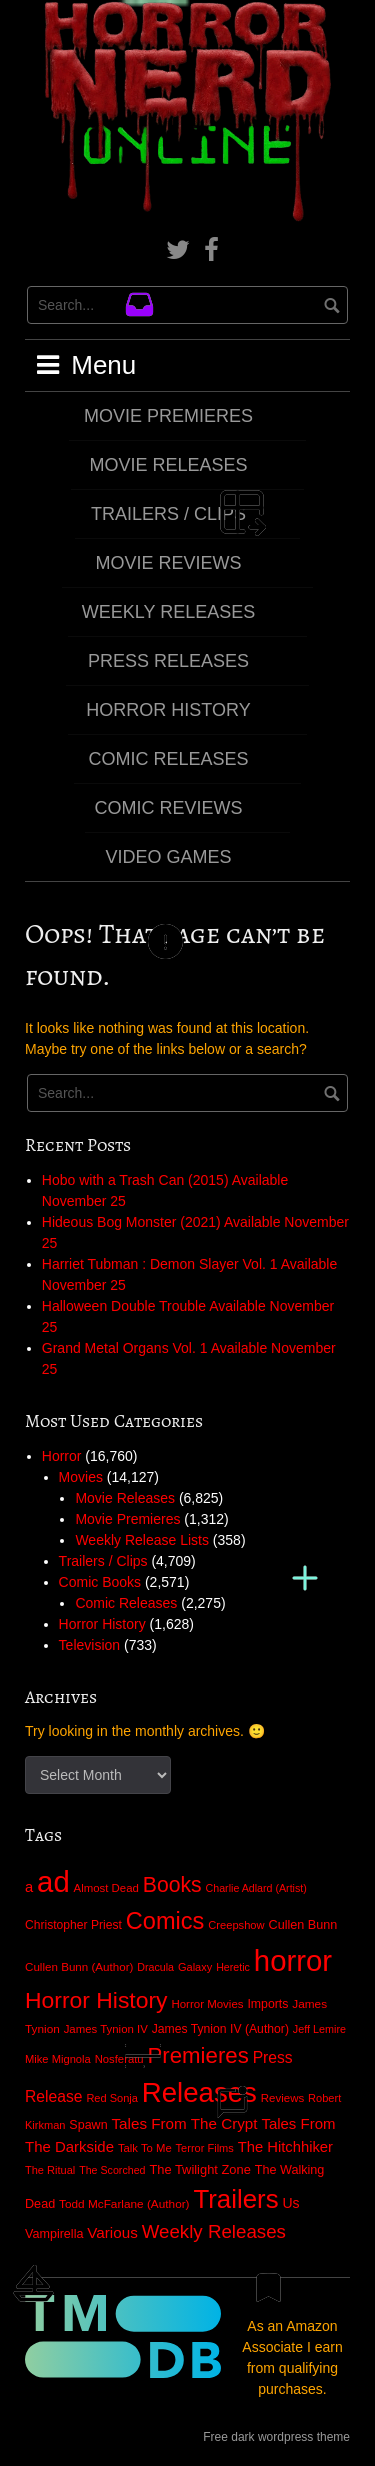 The width and height of the screenshot is (375, 2466). Describe the element at coordinates (242, 512) in the screenshot. I see `export table data to external file` at that location.